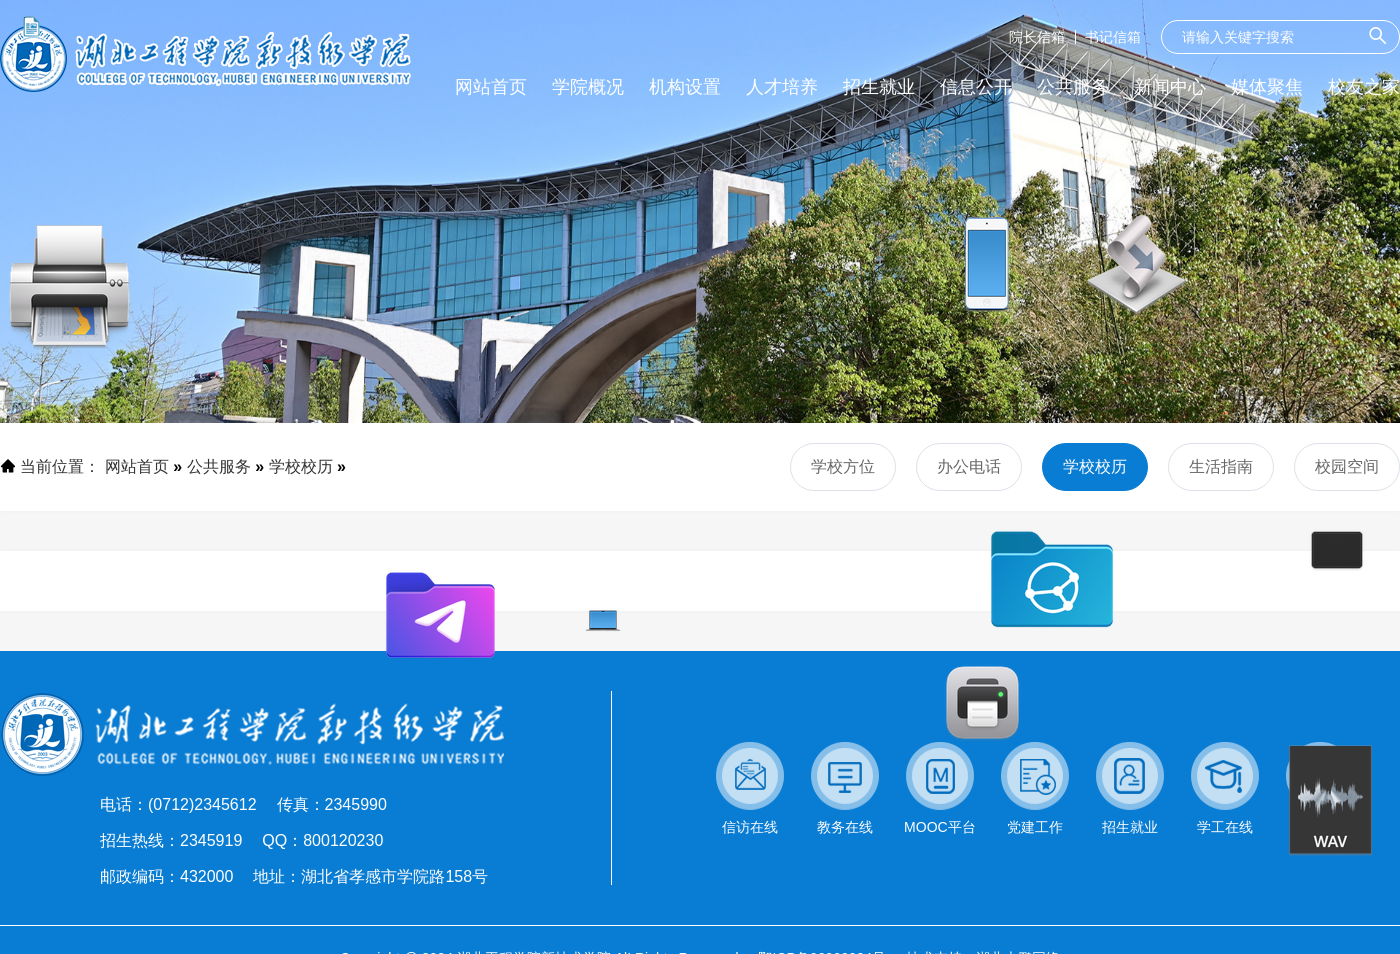  I want to click on open print center to manage print jobs, so click(982, 702).